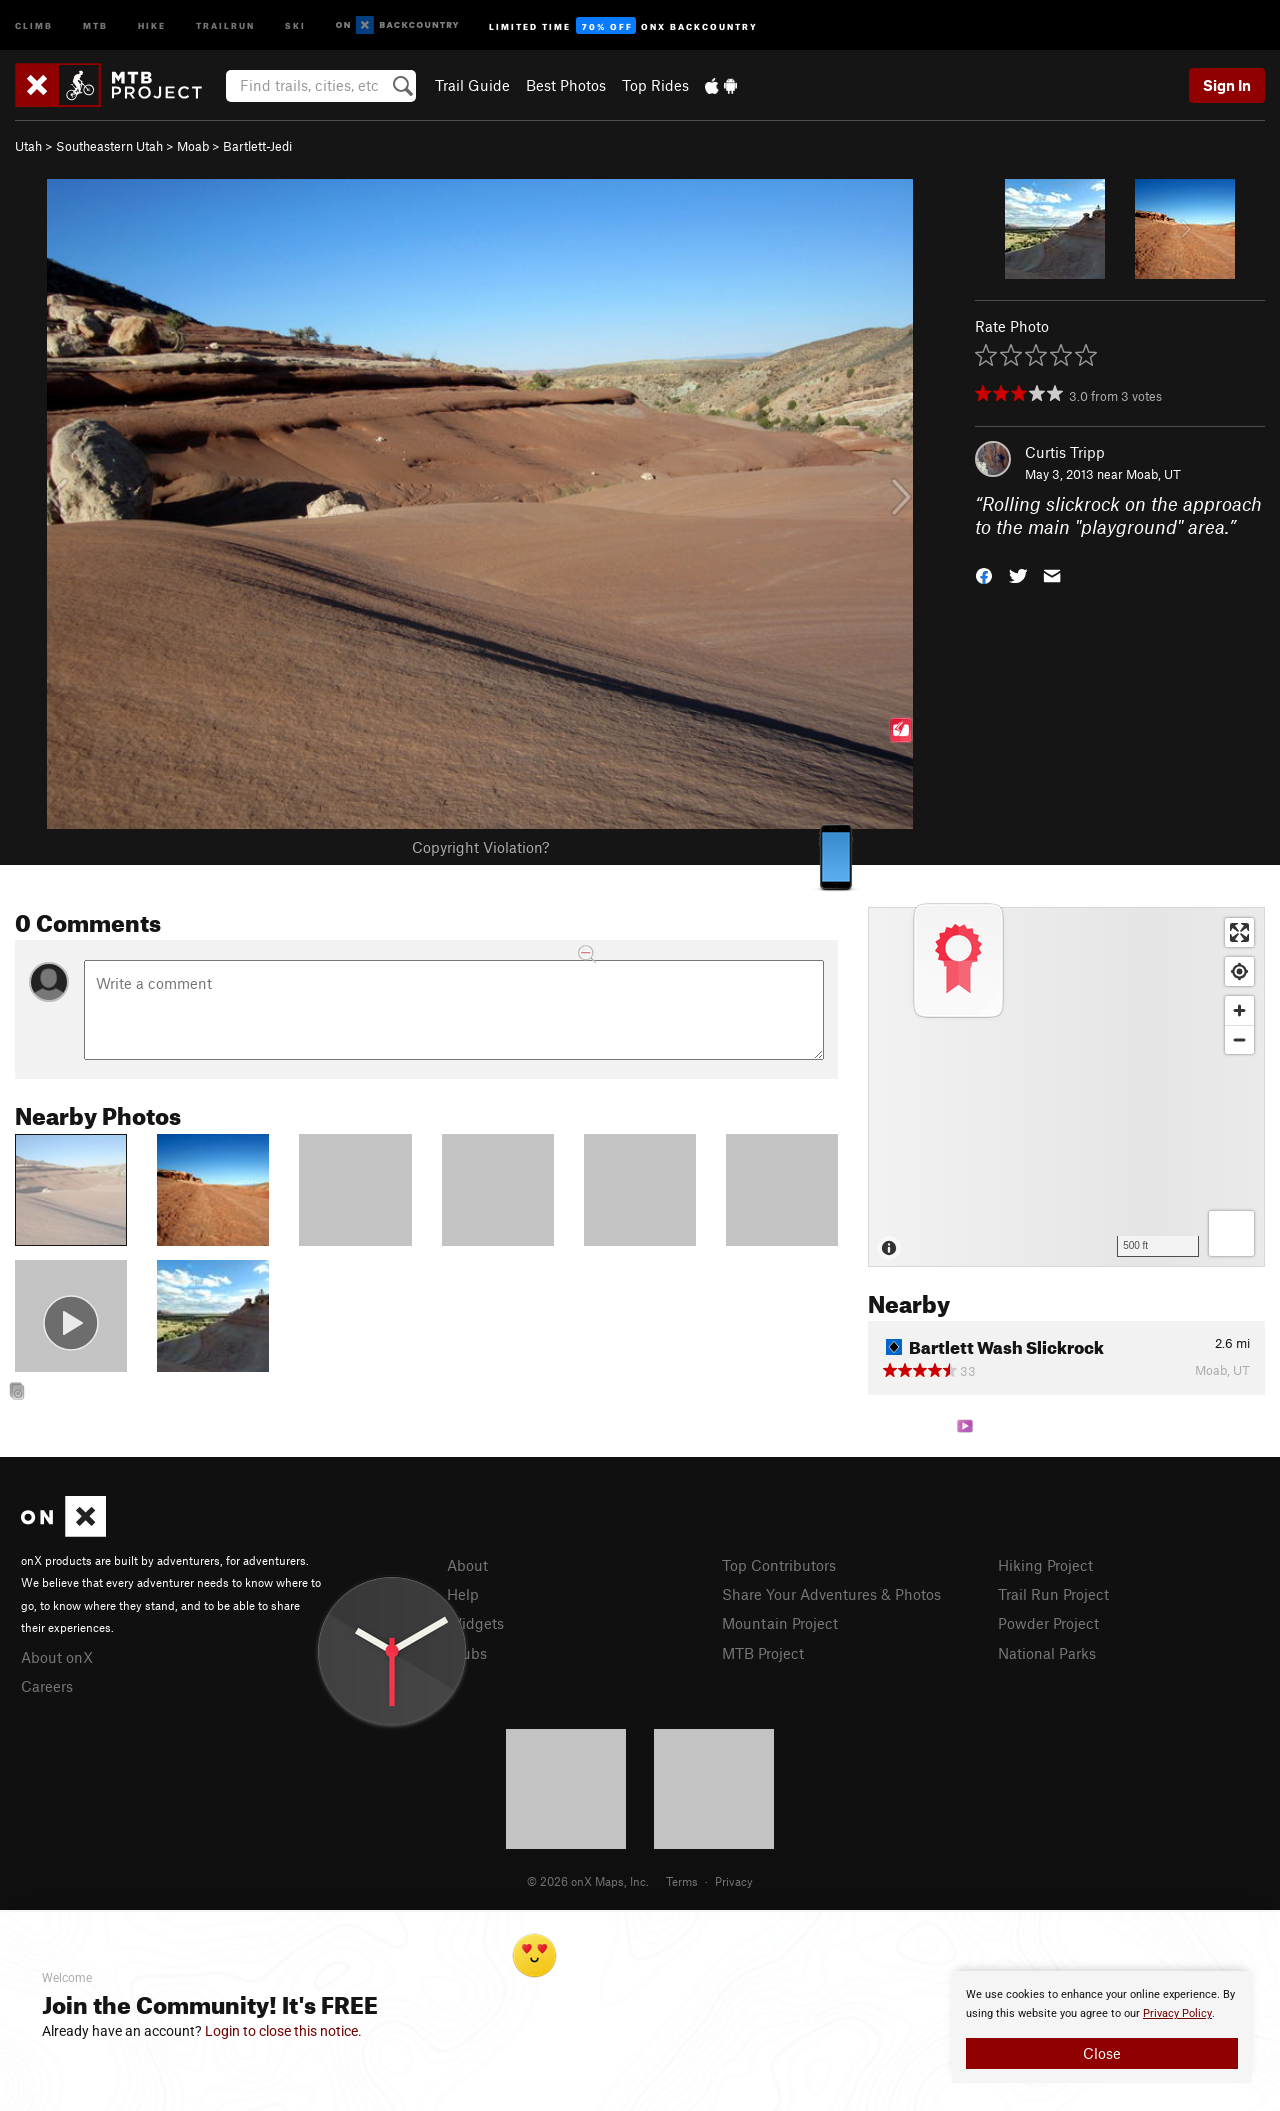 This screenshot has width=1280, height=2111. I want to click on open an eps vector file, so click(901, 730).